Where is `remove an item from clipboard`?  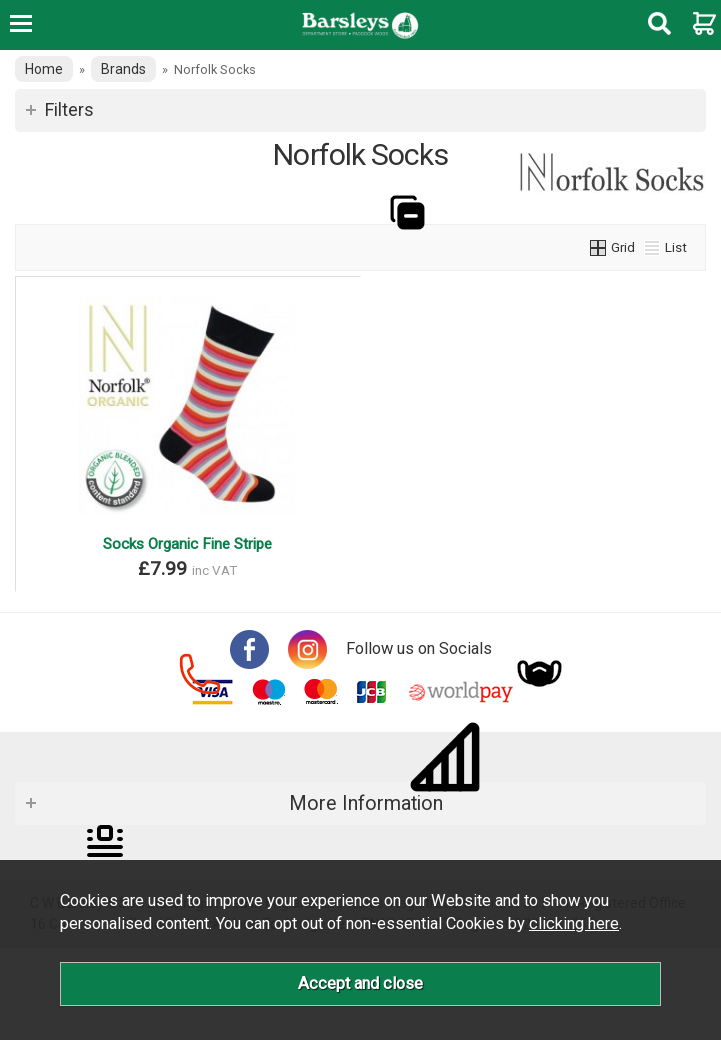
remove an item from clipboard is located at coordinates (407, 212).